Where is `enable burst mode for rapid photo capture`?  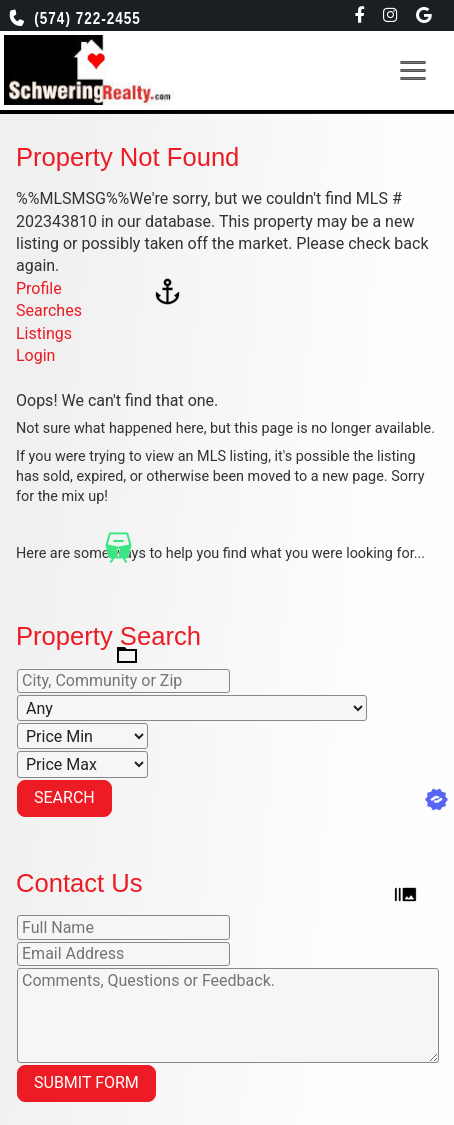 enable burst mode for rapid photo capture is located at coordinates (405, 894).